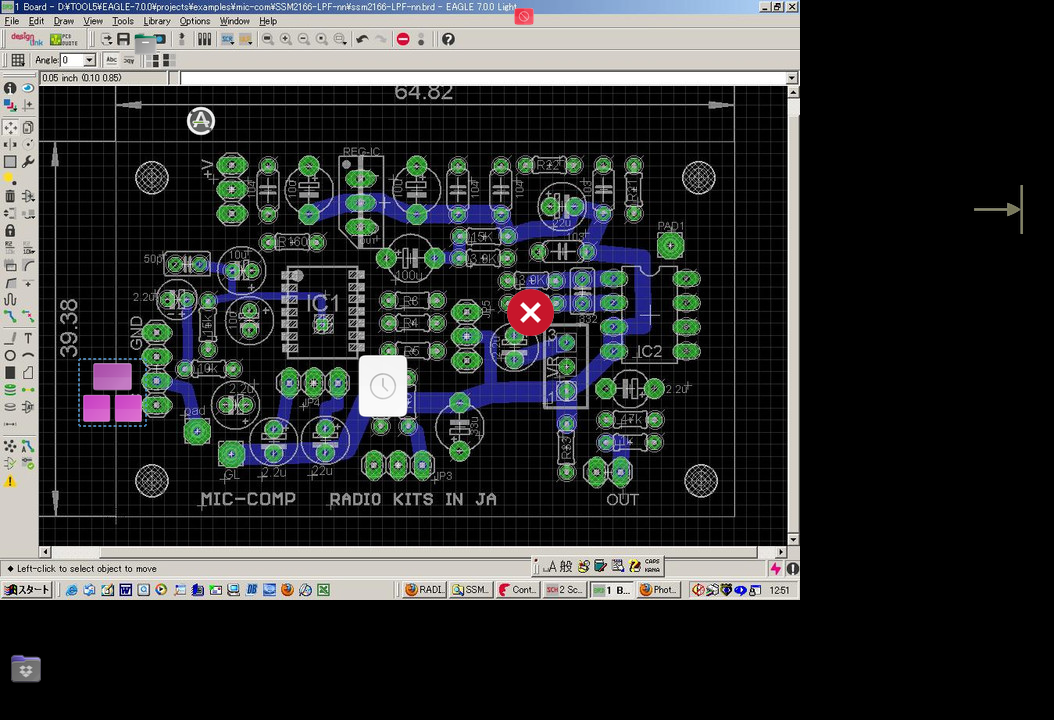 The image size is (1054, 720). What do you see at coordinates (998, 209) in the screenshot?
I see `go to the last item in a list or sequence` at bounding box center [998, 209].